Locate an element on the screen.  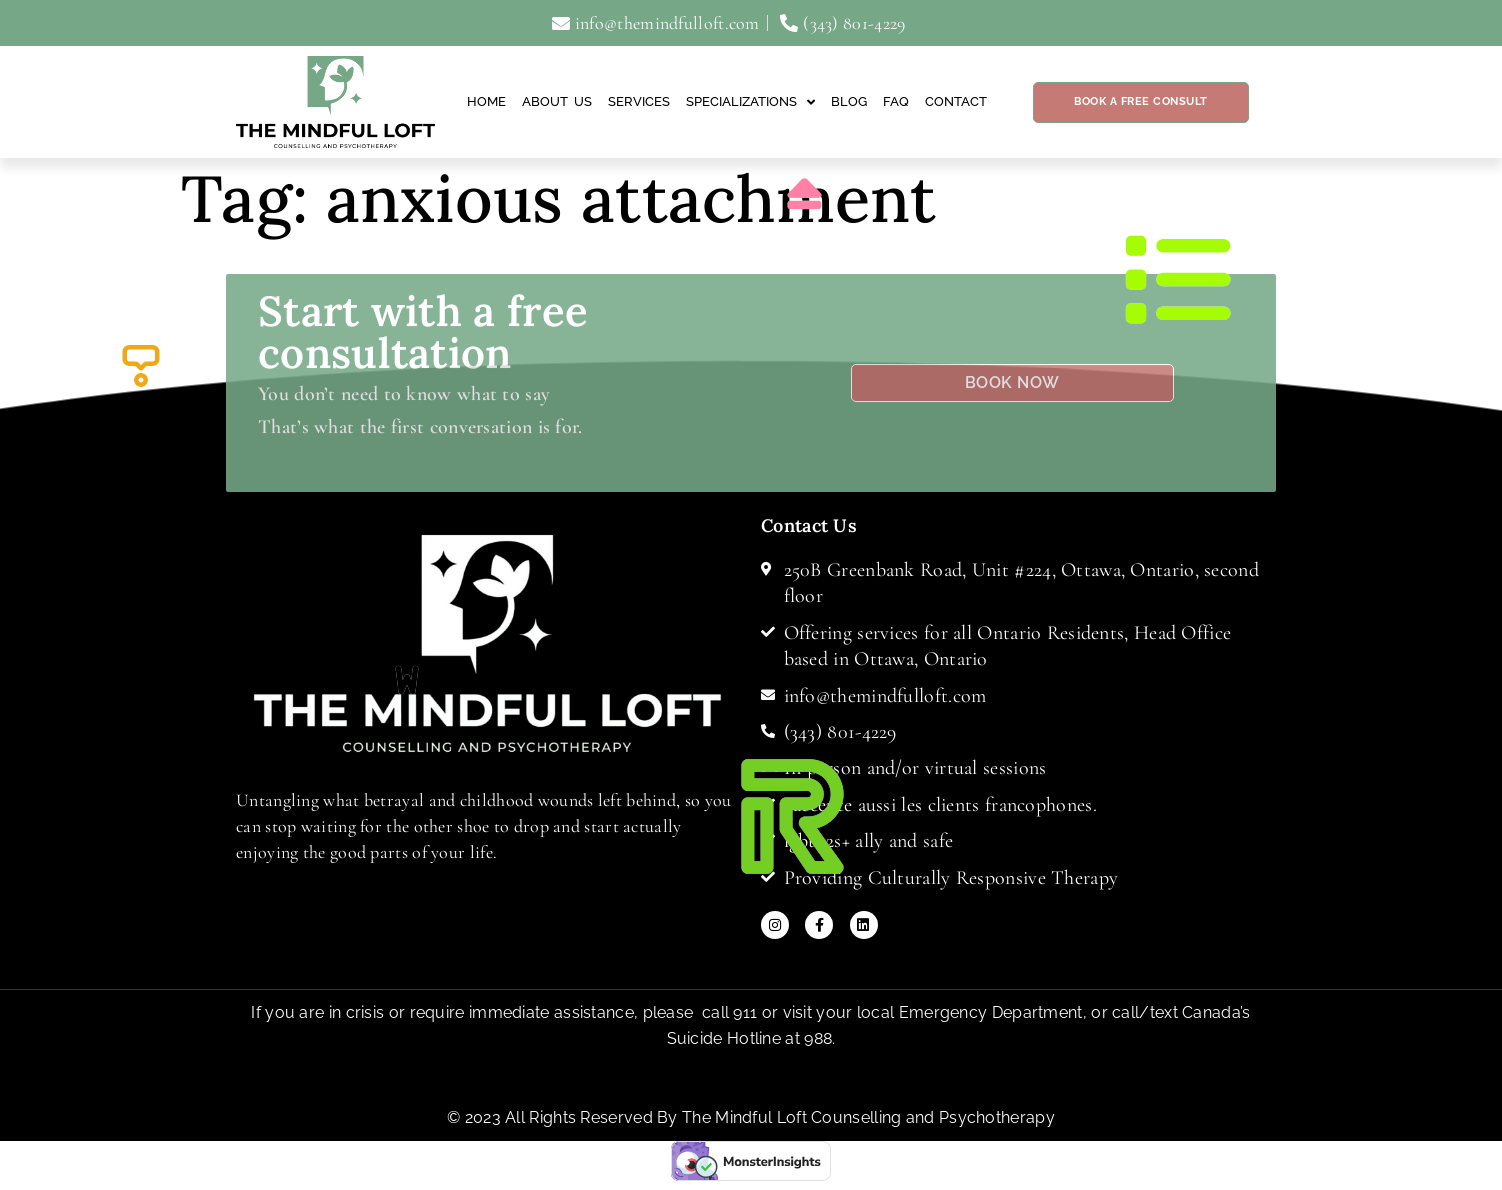
eject a disc or removable media is located at coordinates (804, 196).